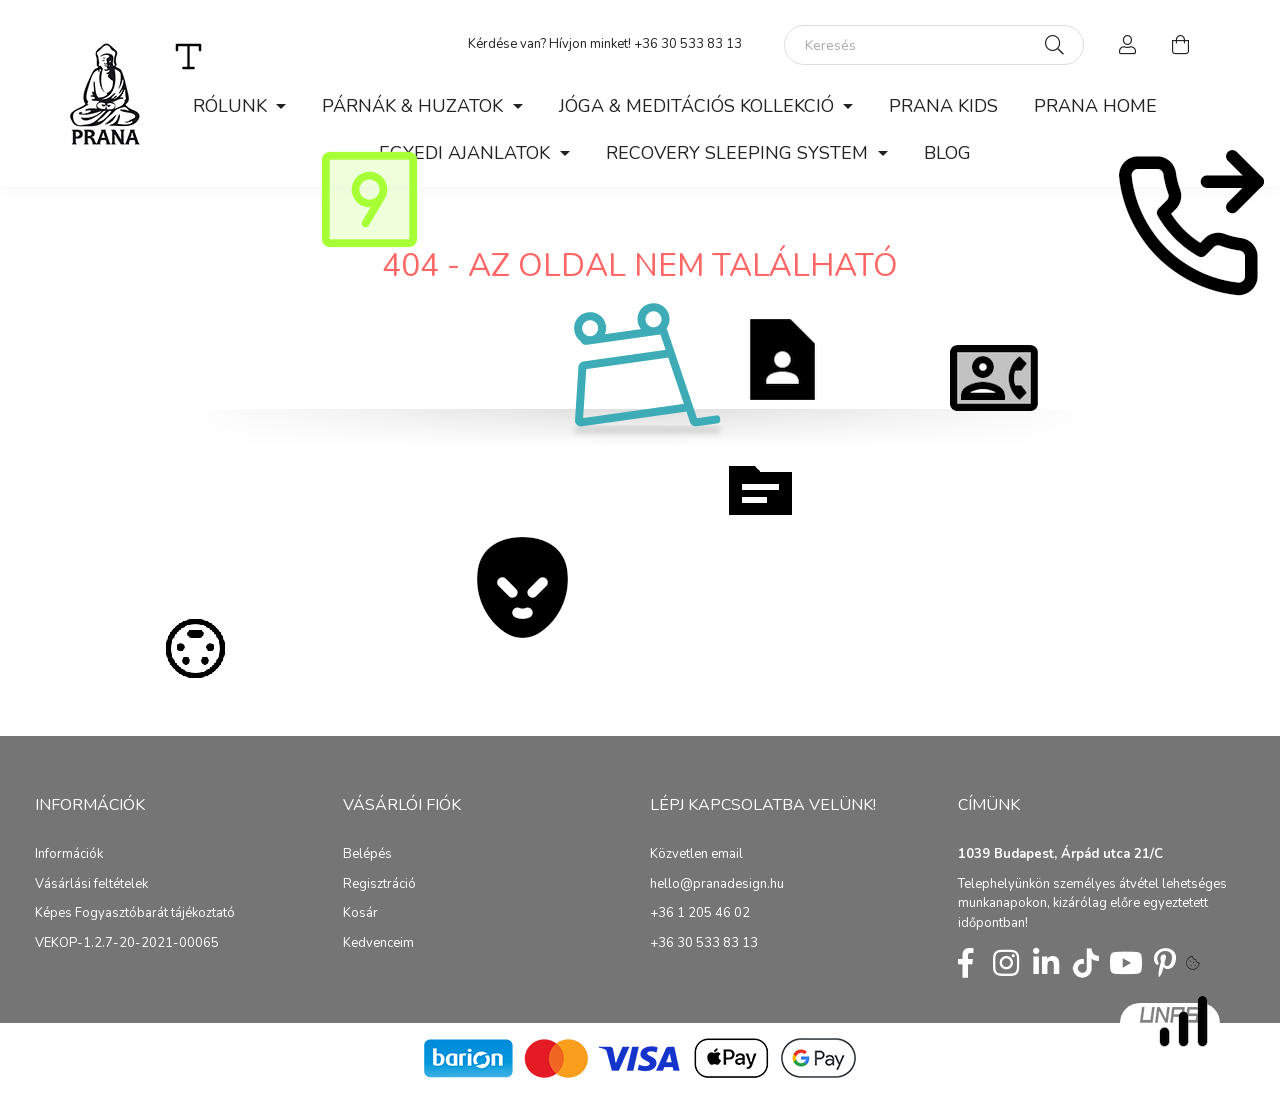 The image size is (1280, 1098). Describe the element at coordinates (369, 199) in the screenshot. I see `select number nine from a keypad` at that location.